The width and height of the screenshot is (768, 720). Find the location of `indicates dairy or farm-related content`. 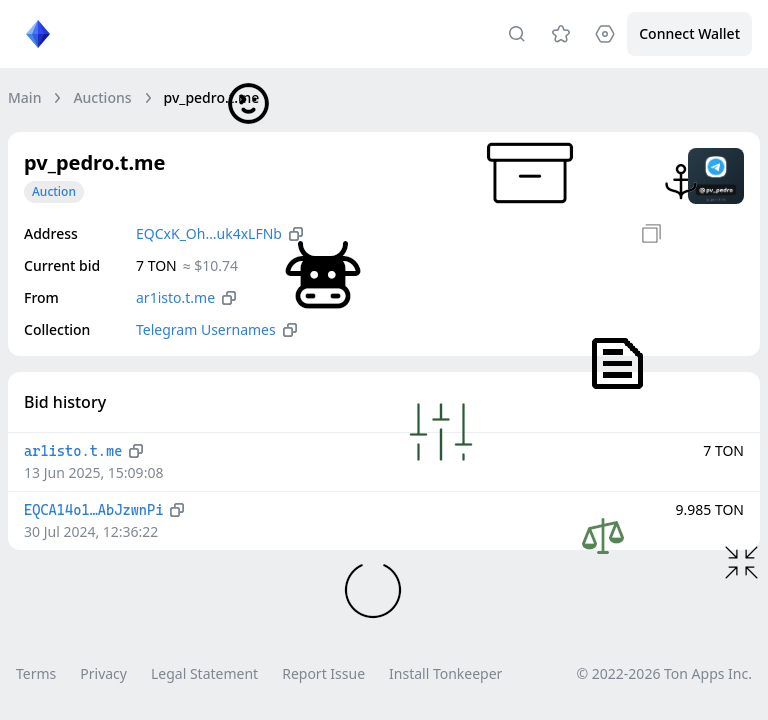

indicates dairy or farm-related content is located at coordinates (323, 276).